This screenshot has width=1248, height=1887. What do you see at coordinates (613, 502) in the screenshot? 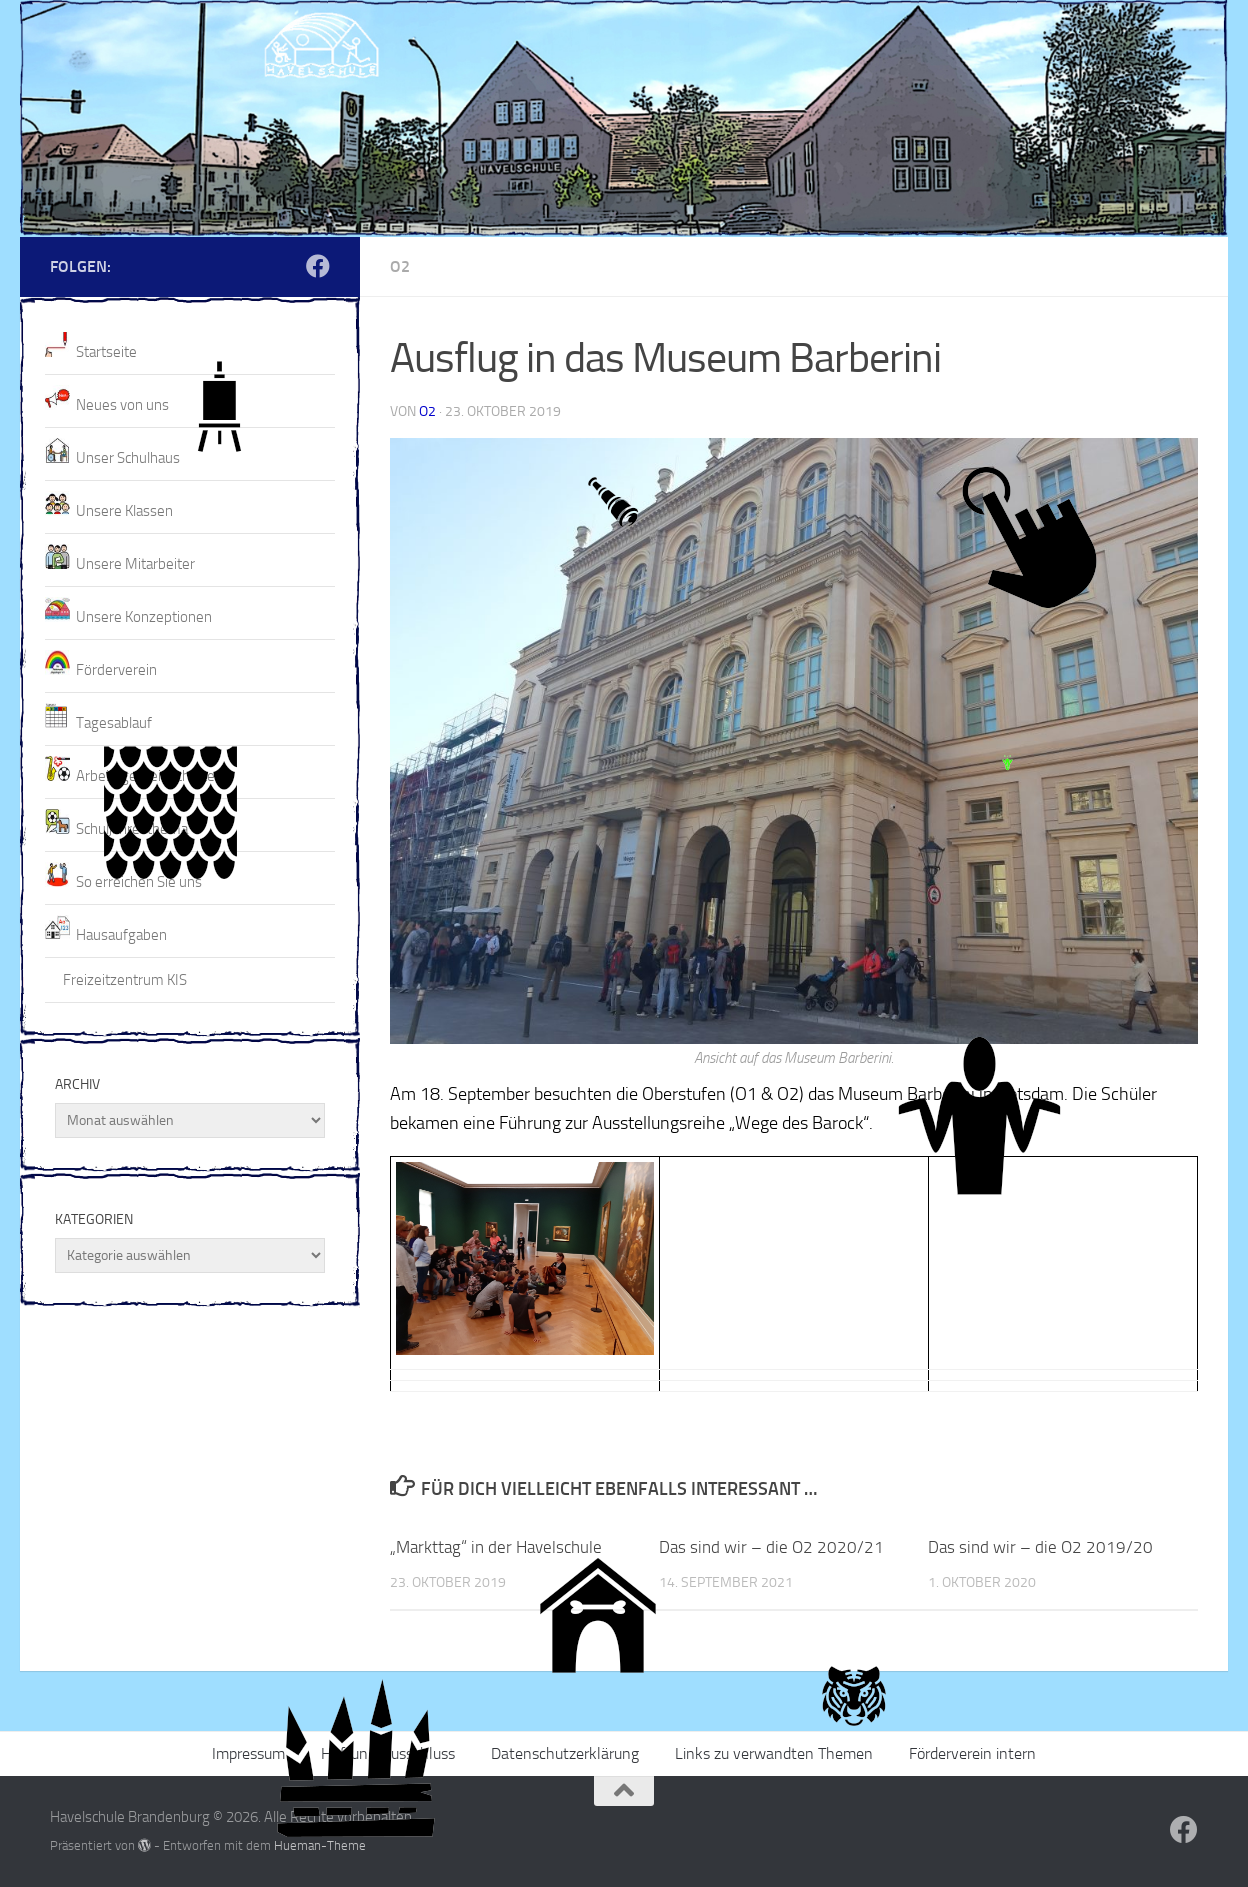
I see `search or explore content` at bounding box center [613, 502].